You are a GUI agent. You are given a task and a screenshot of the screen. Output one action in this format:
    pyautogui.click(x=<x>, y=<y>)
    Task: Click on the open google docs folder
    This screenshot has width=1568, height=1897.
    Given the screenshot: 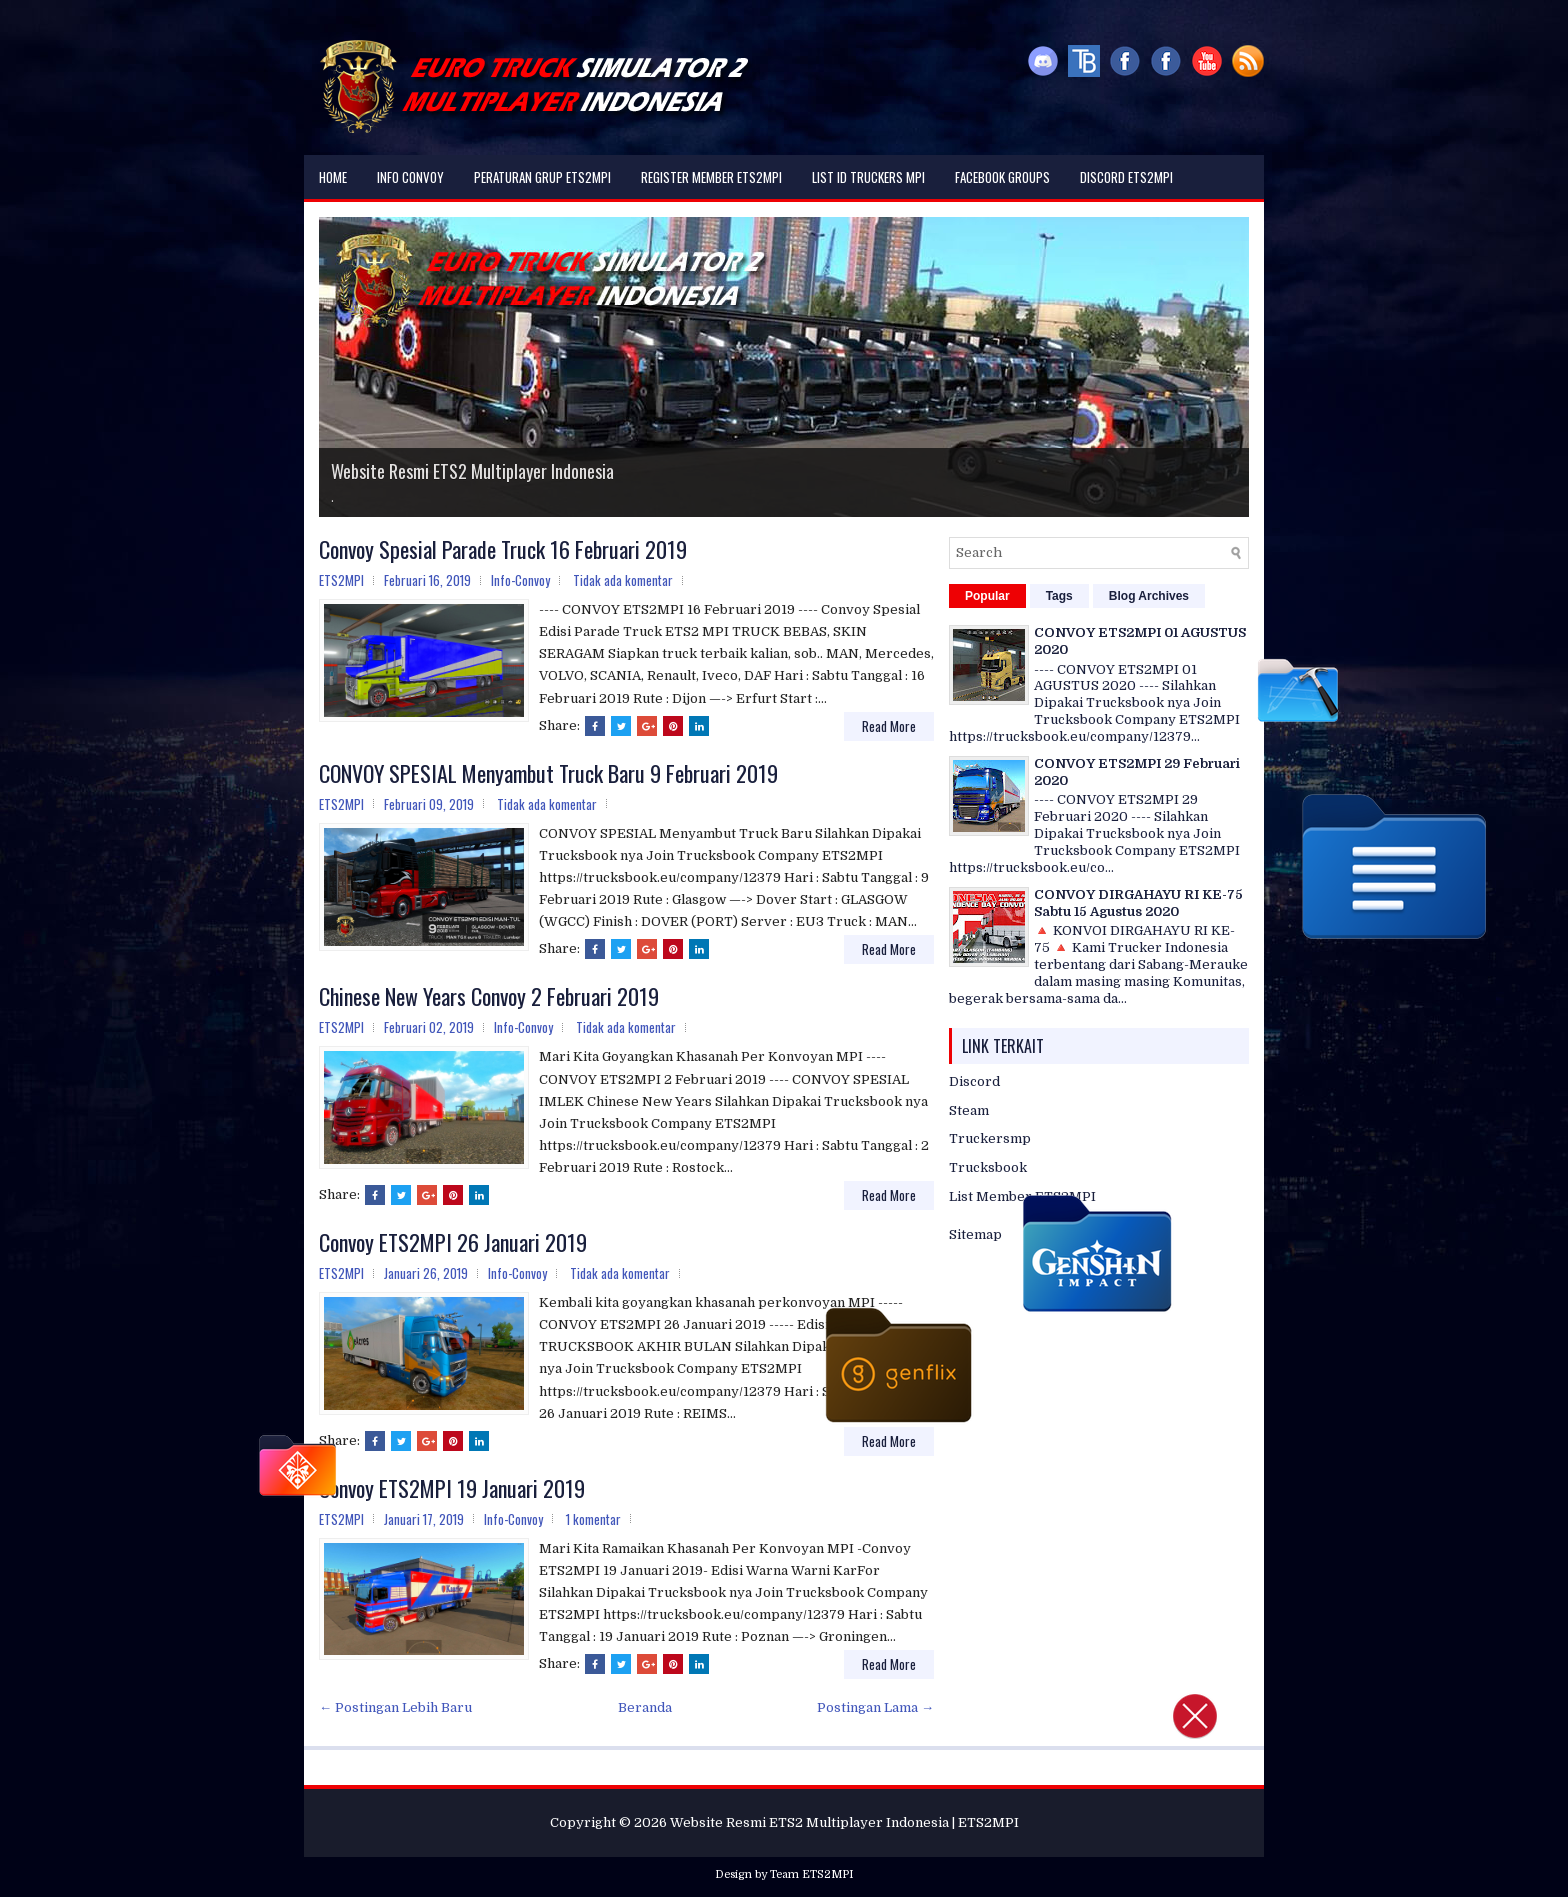 What is the action you would take?
    pyautogui.click(x=1393, y=871)
    